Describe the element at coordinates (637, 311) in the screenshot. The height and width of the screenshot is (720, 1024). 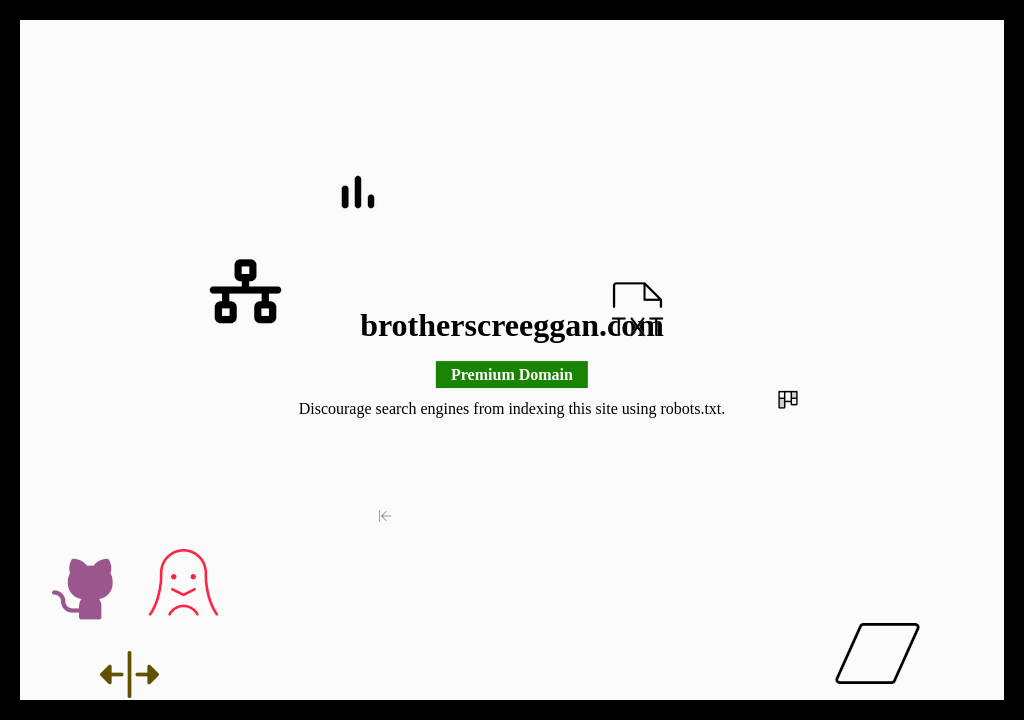
I see `open a text file` at that location.